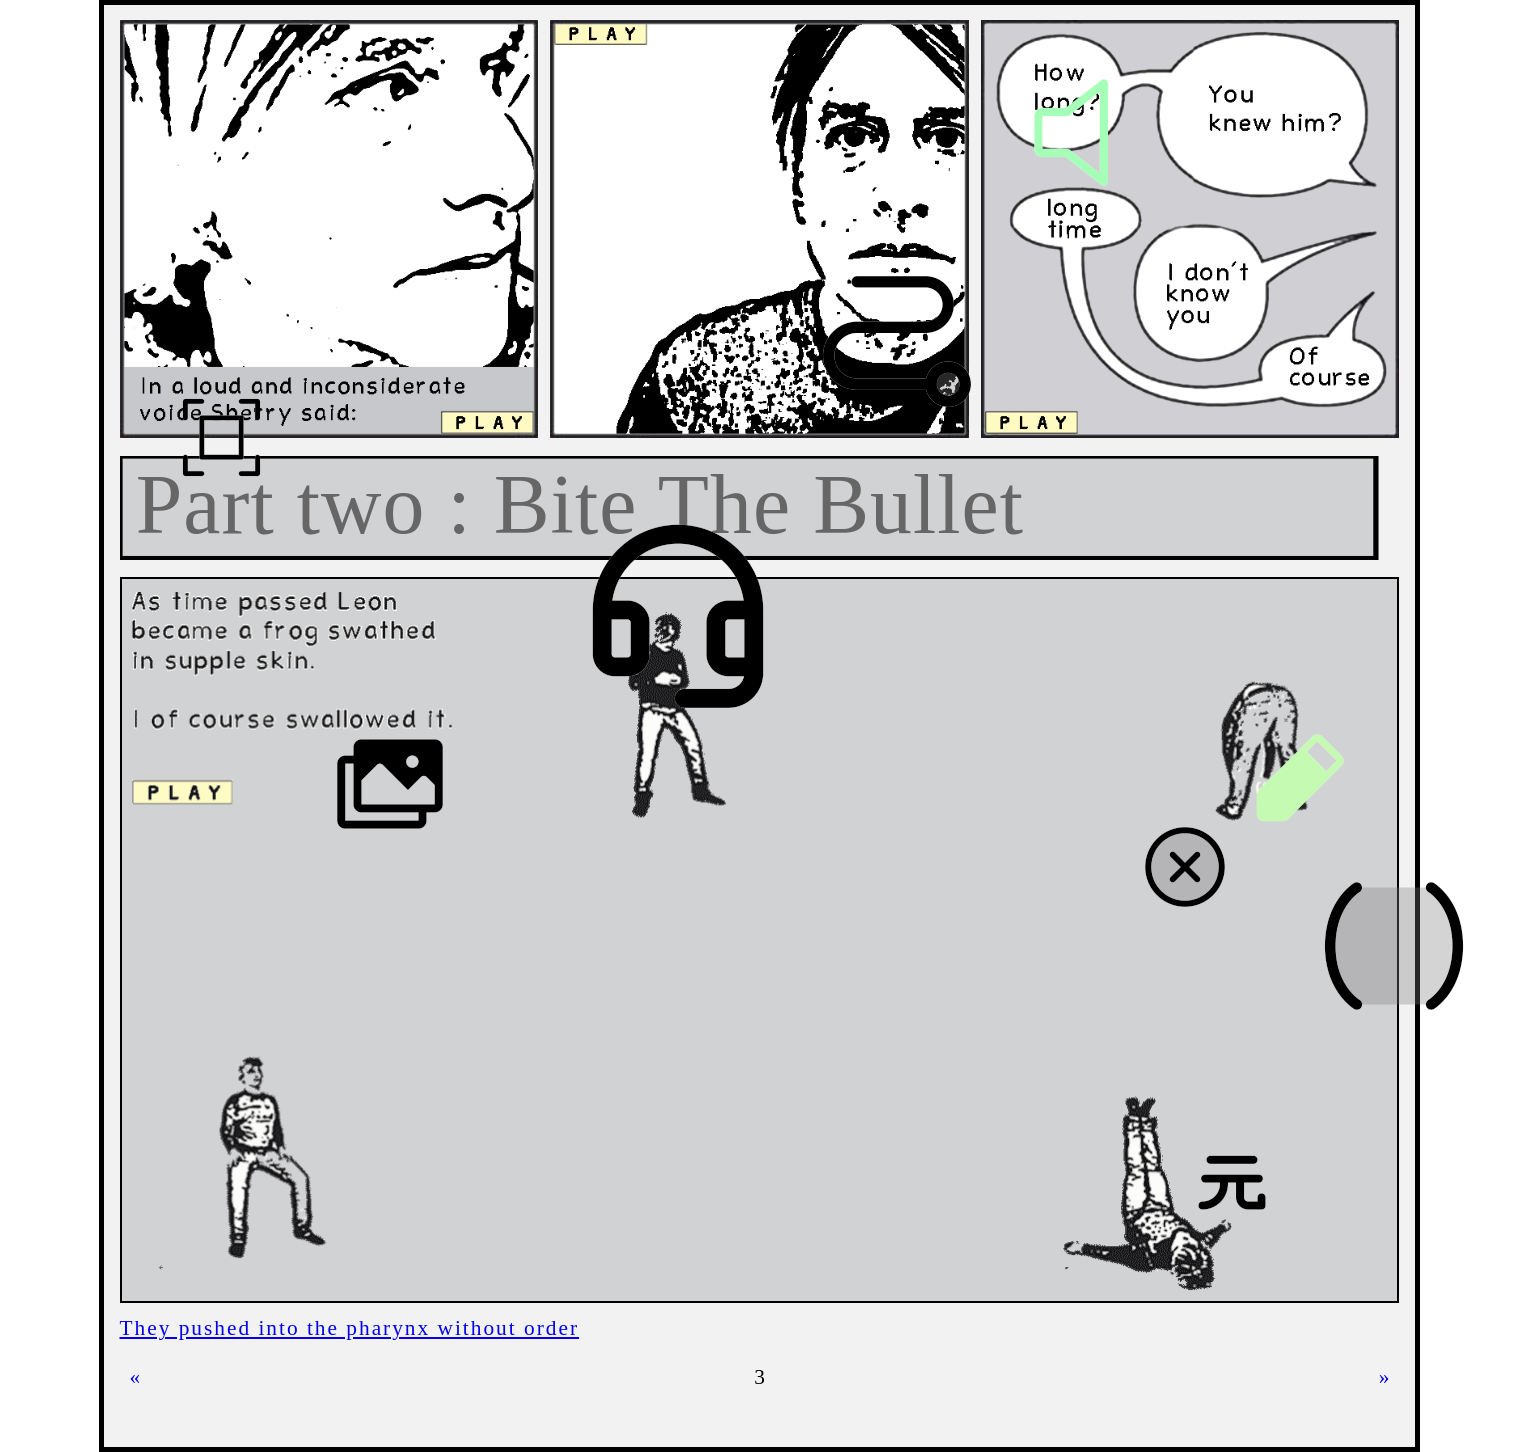  I want to click on view or edit a custom path, so click(897, 333).